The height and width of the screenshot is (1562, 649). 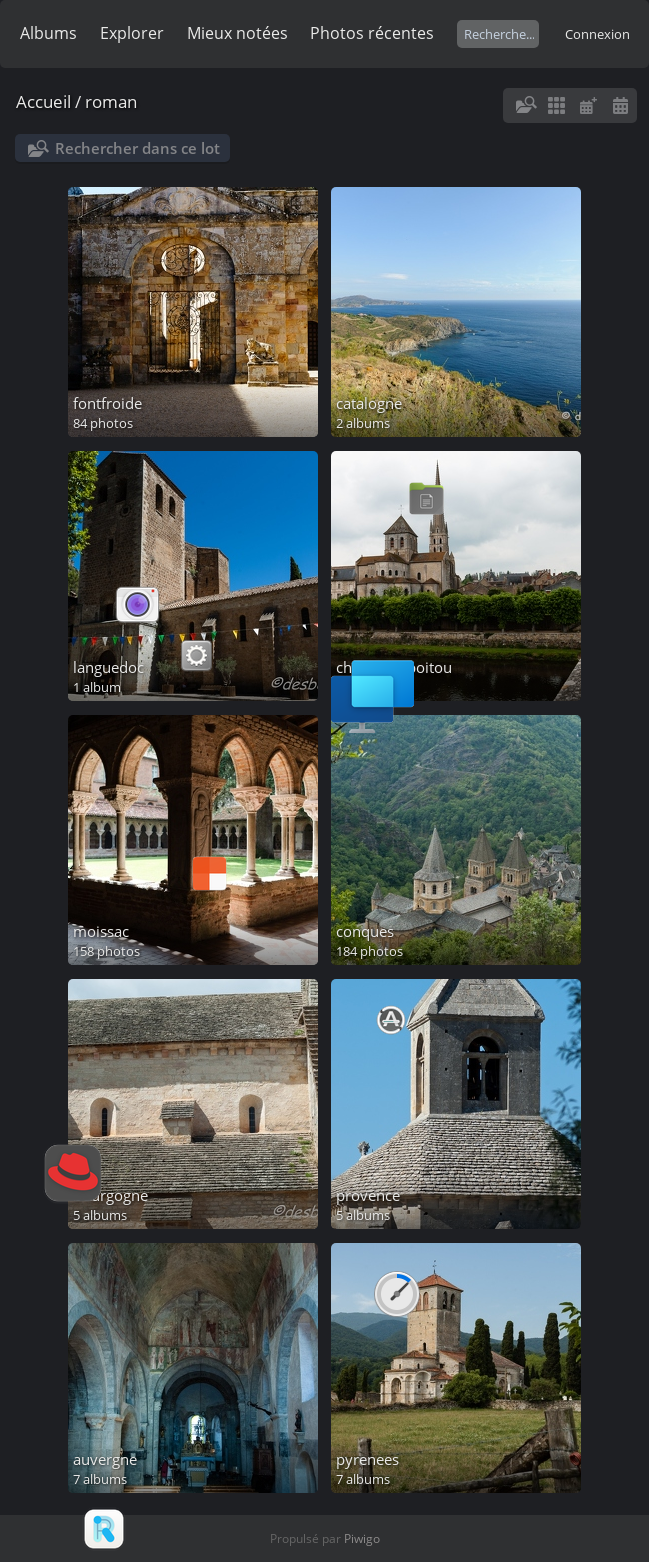 I want to click on open webcamoid camera application, so click(x=137, y=604).